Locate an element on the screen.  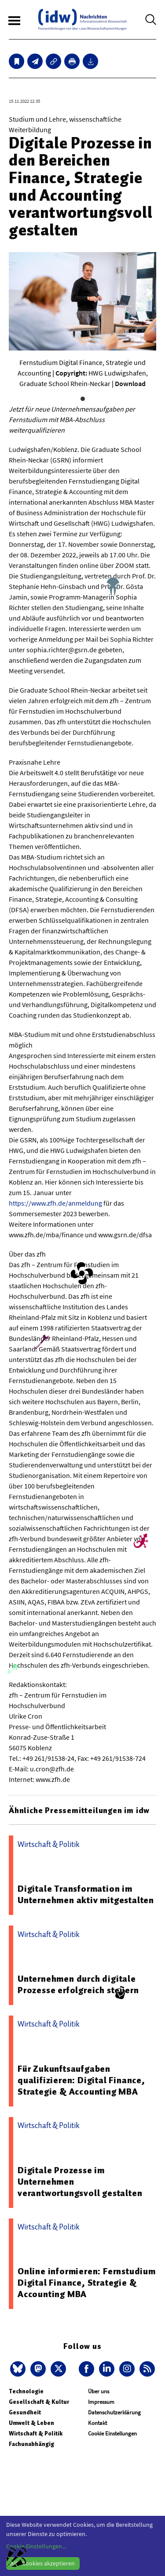
indicates activity or live status is located at coordinates (82, 1273).